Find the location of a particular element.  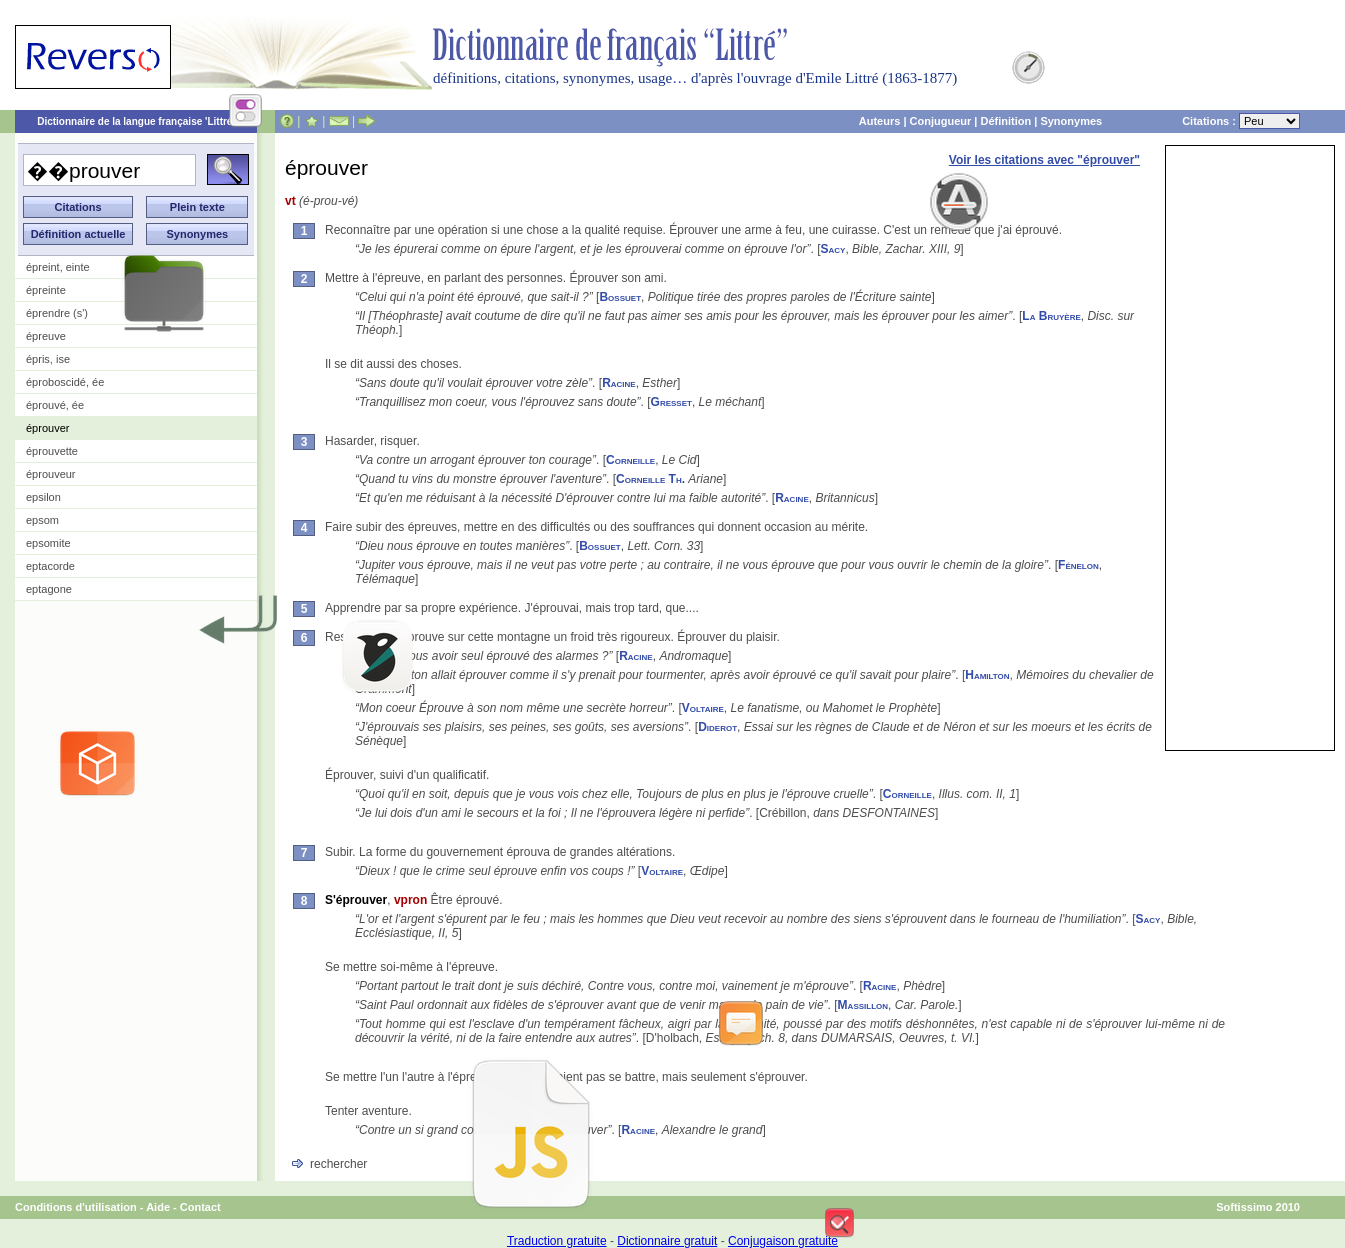

open orca slicer 3d printing software is located at coordinates (377, 656).